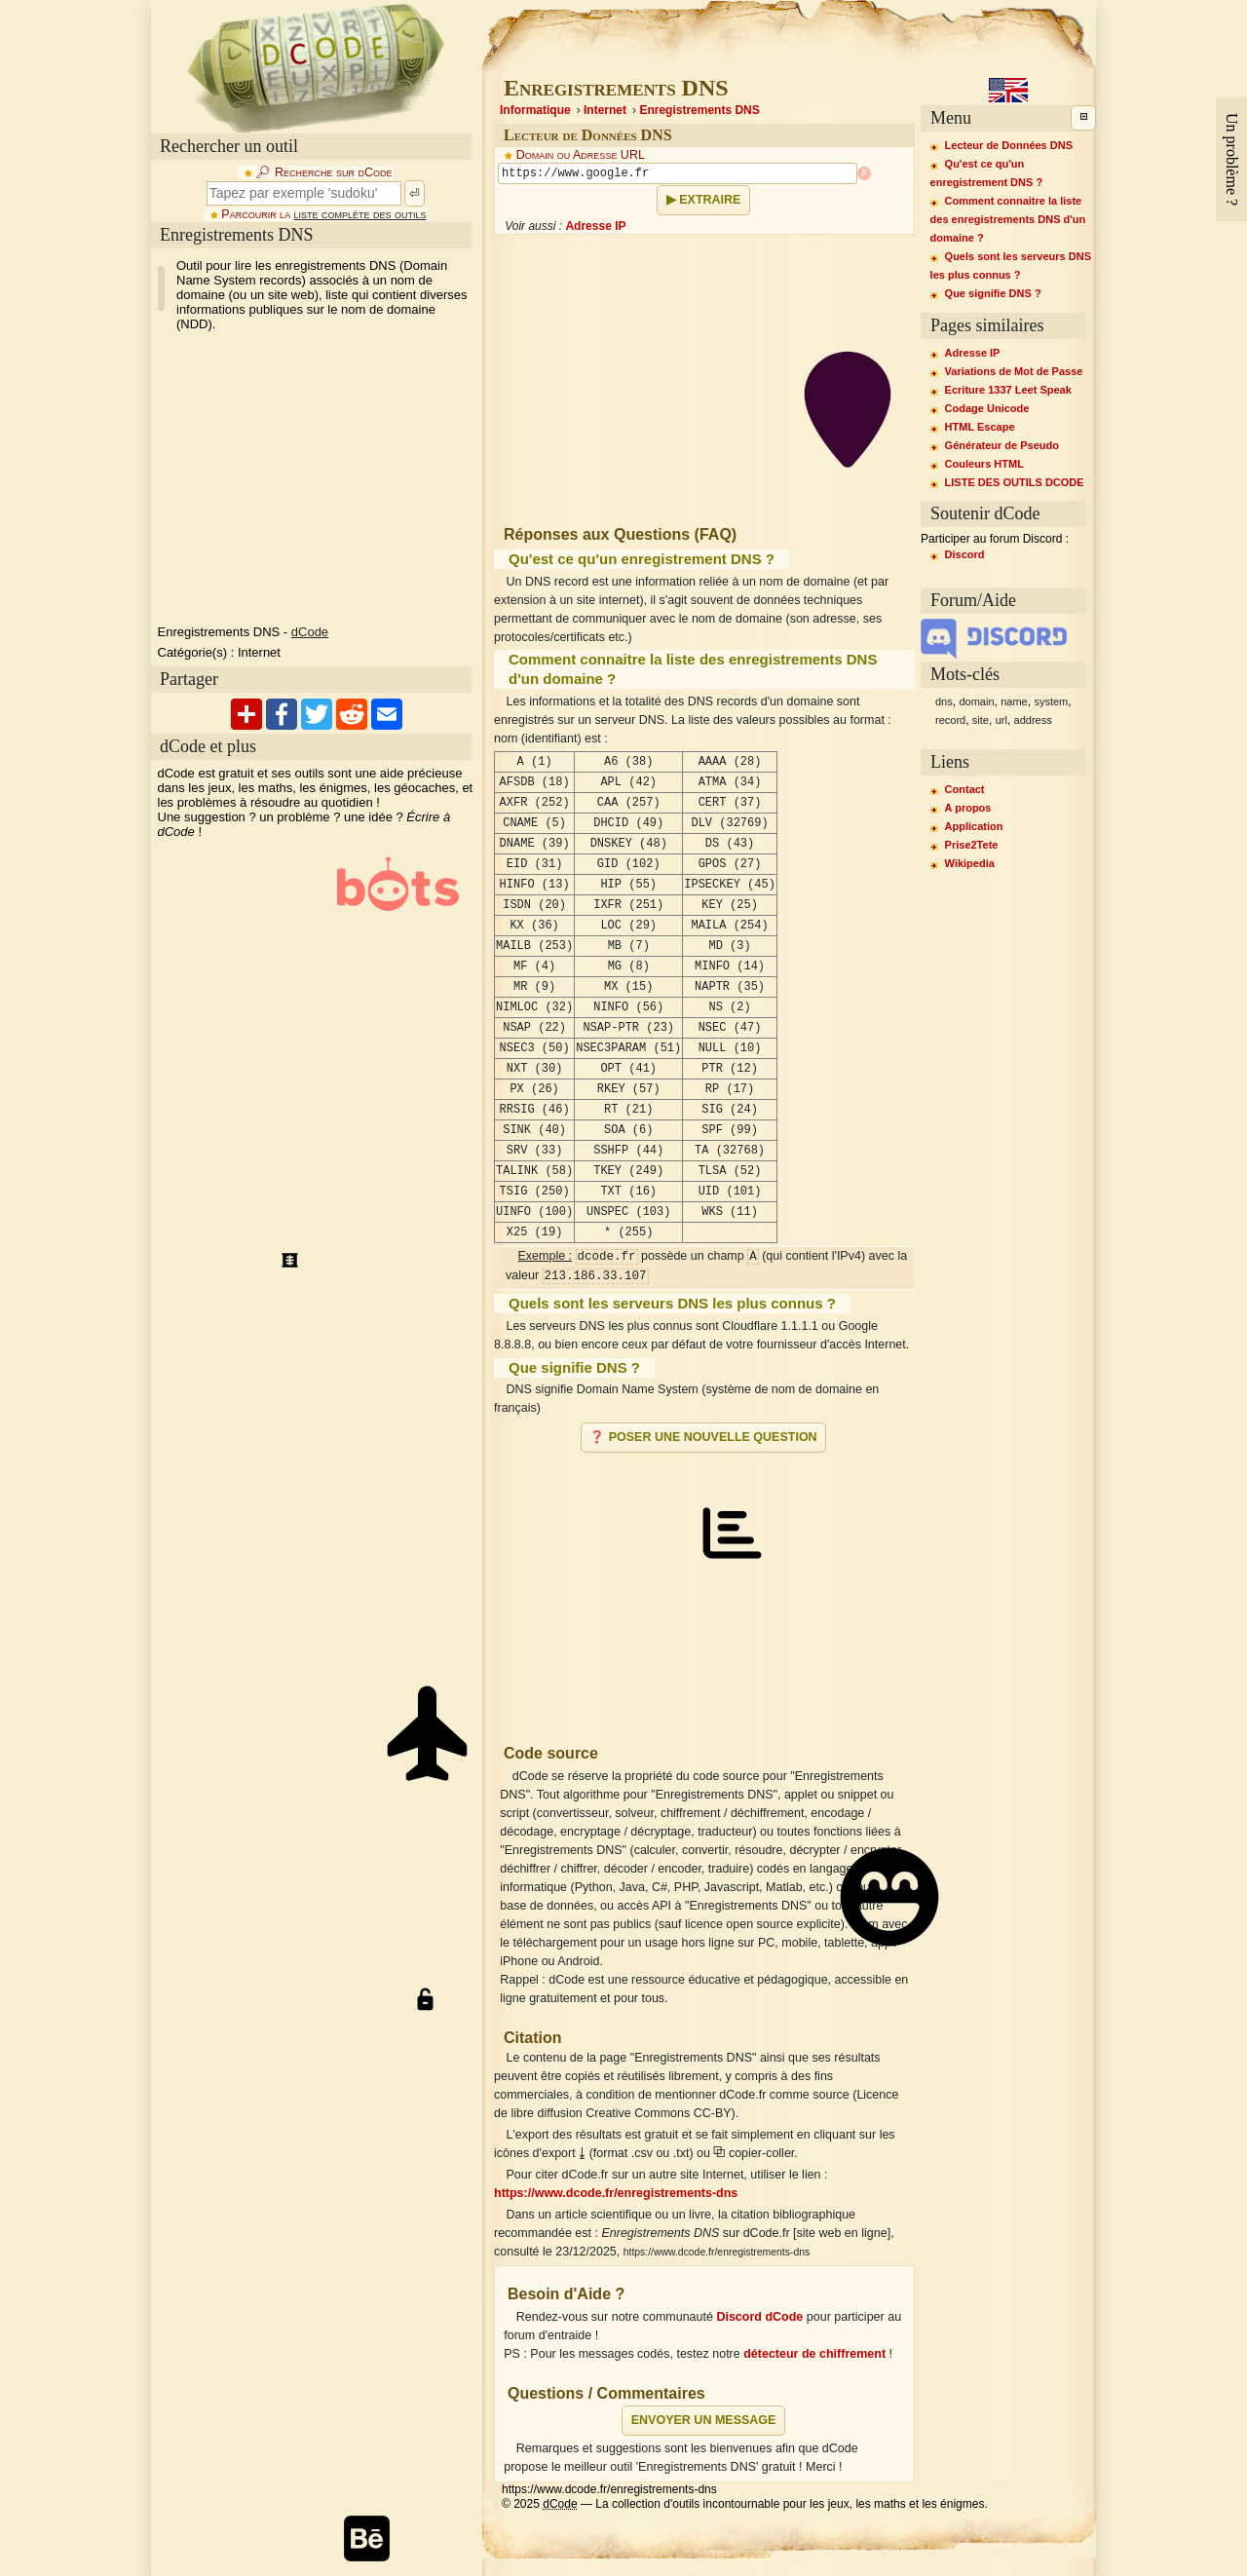  Describe the element at coordinates (425, 1999) in the screenshot. I see `unlock a secured item or feature` at that location.